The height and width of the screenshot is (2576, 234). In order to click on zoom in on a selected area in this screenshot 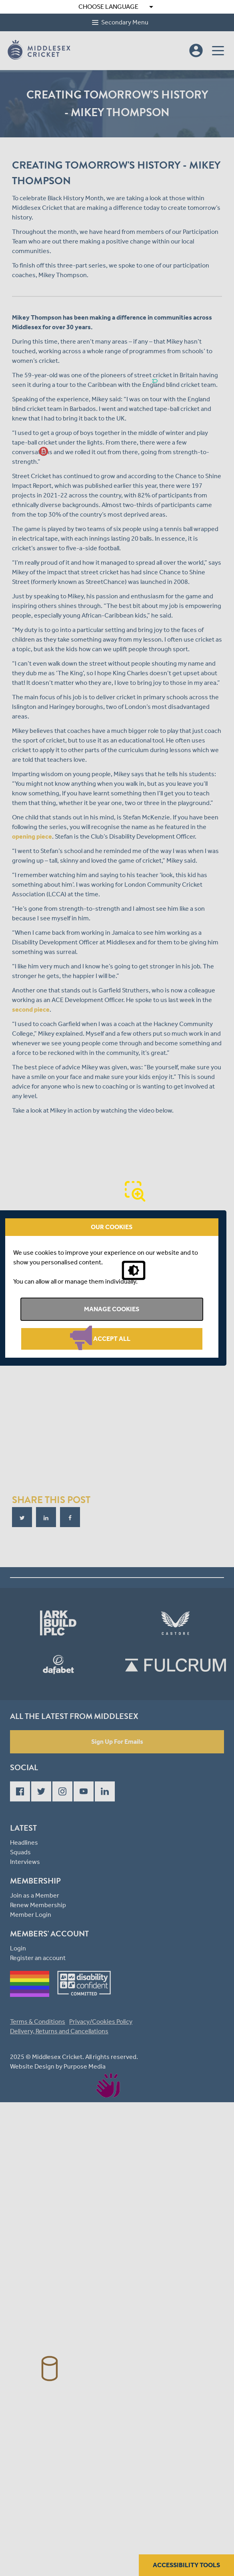, I will do `click(134, 1191)`.